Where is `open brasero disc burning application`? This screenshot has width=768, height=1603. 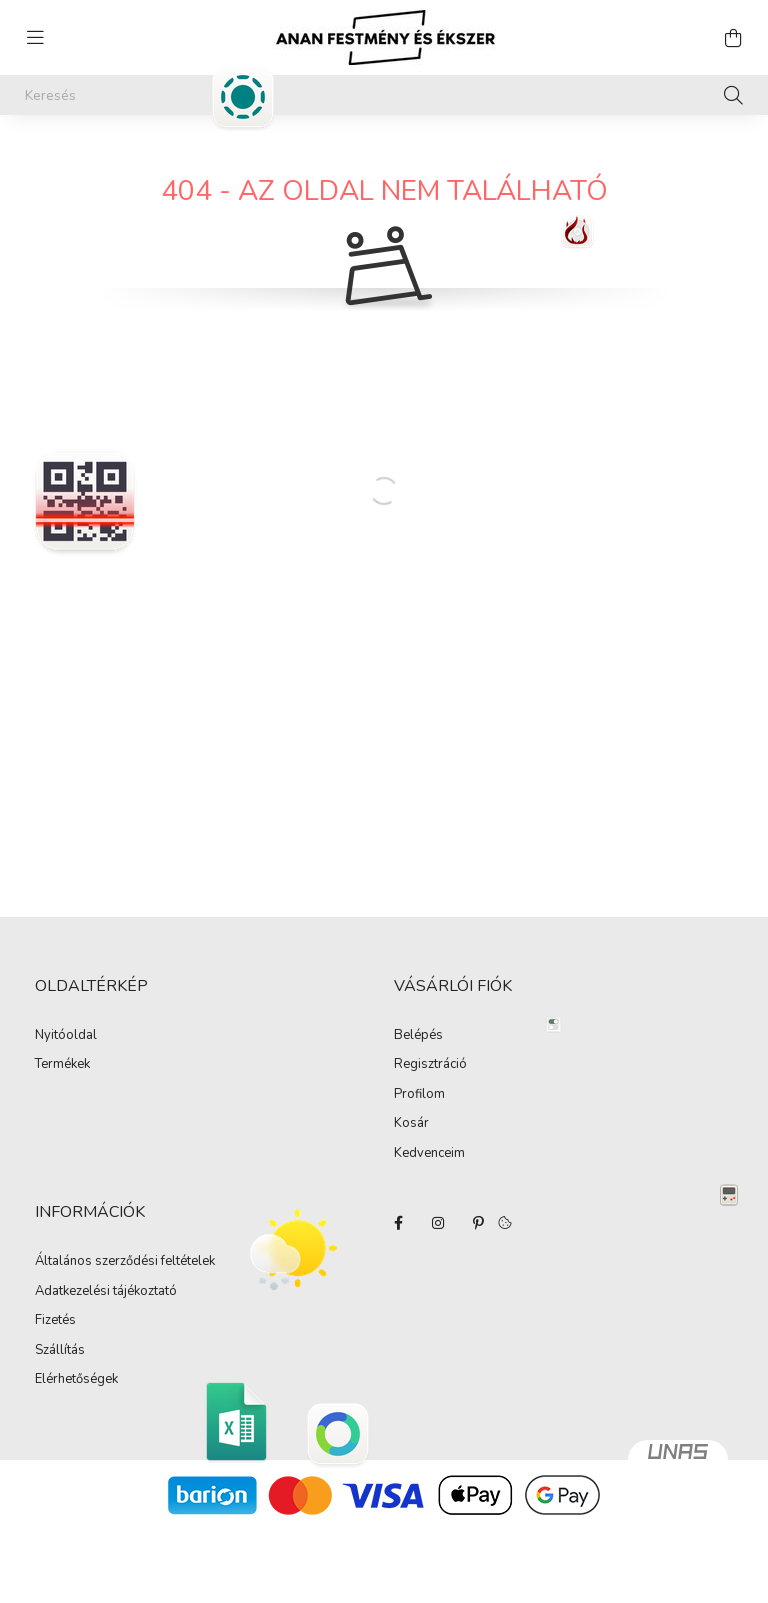
open brasero disc burning application is located at coordinates (577, 231).